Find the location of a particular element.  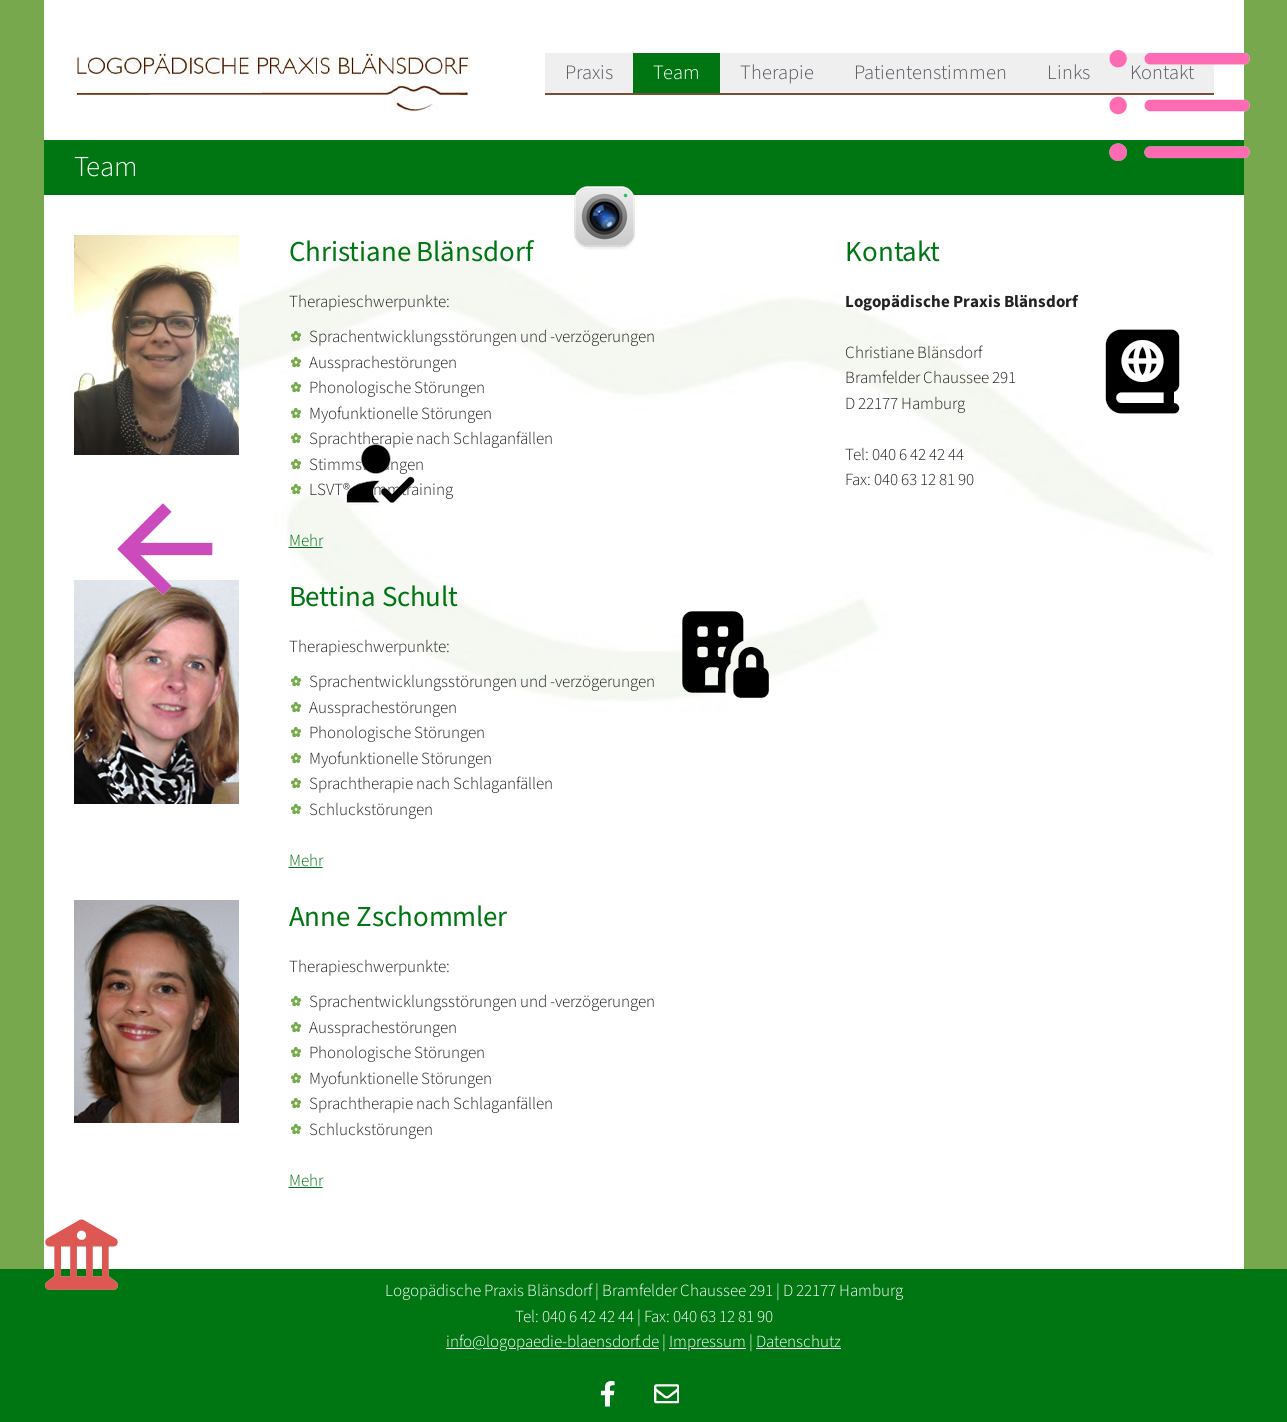

user registration completed successfully is located at coordinates (379, 473).